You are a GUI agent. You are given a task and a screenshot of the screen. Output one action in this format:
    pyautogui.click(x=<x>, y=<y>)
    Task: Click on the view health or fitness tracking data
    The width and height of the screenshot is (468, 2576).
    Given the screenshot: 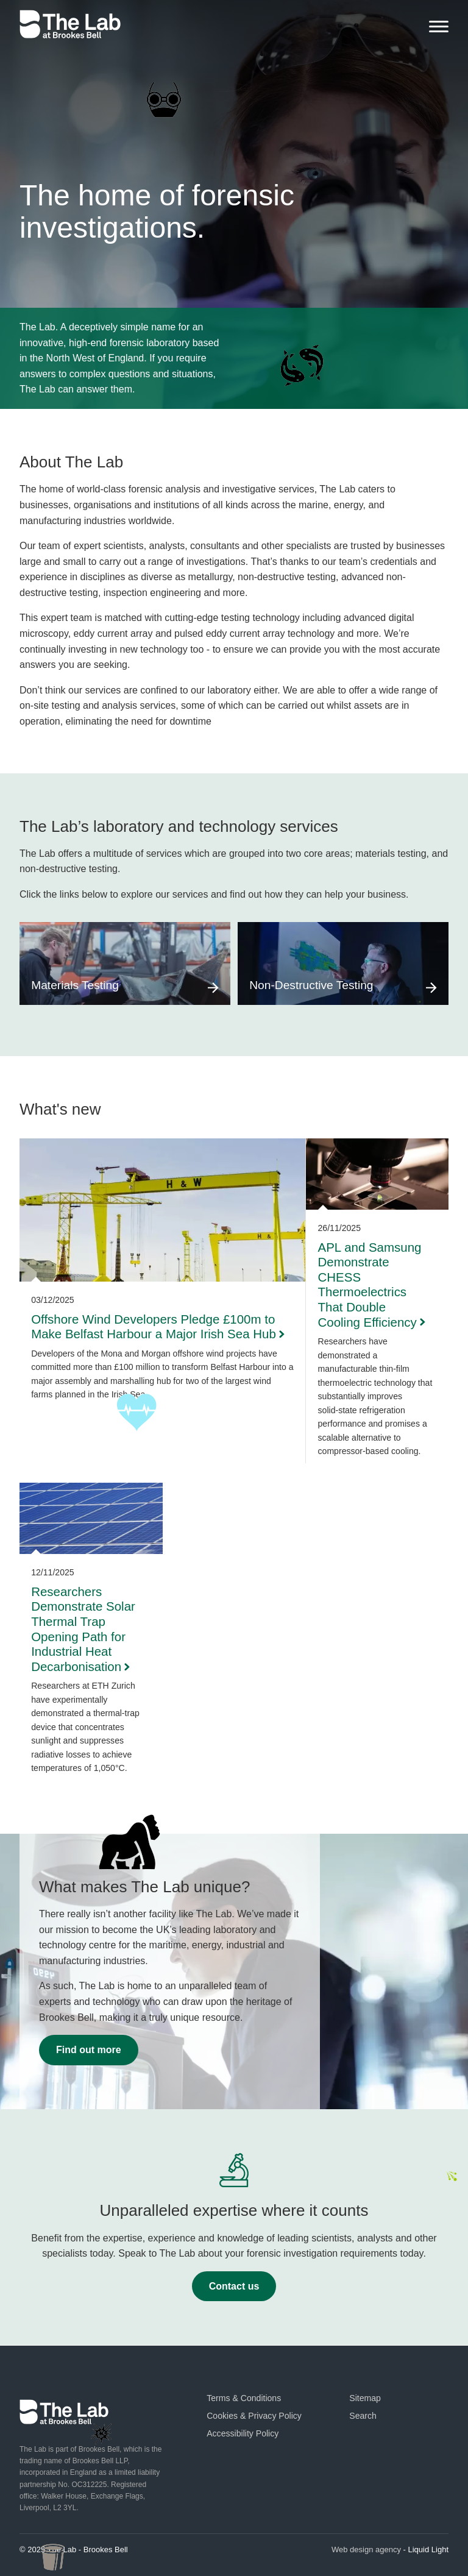 What is the action you would take?
    pyautogui.click(x=136, y=1413)
    